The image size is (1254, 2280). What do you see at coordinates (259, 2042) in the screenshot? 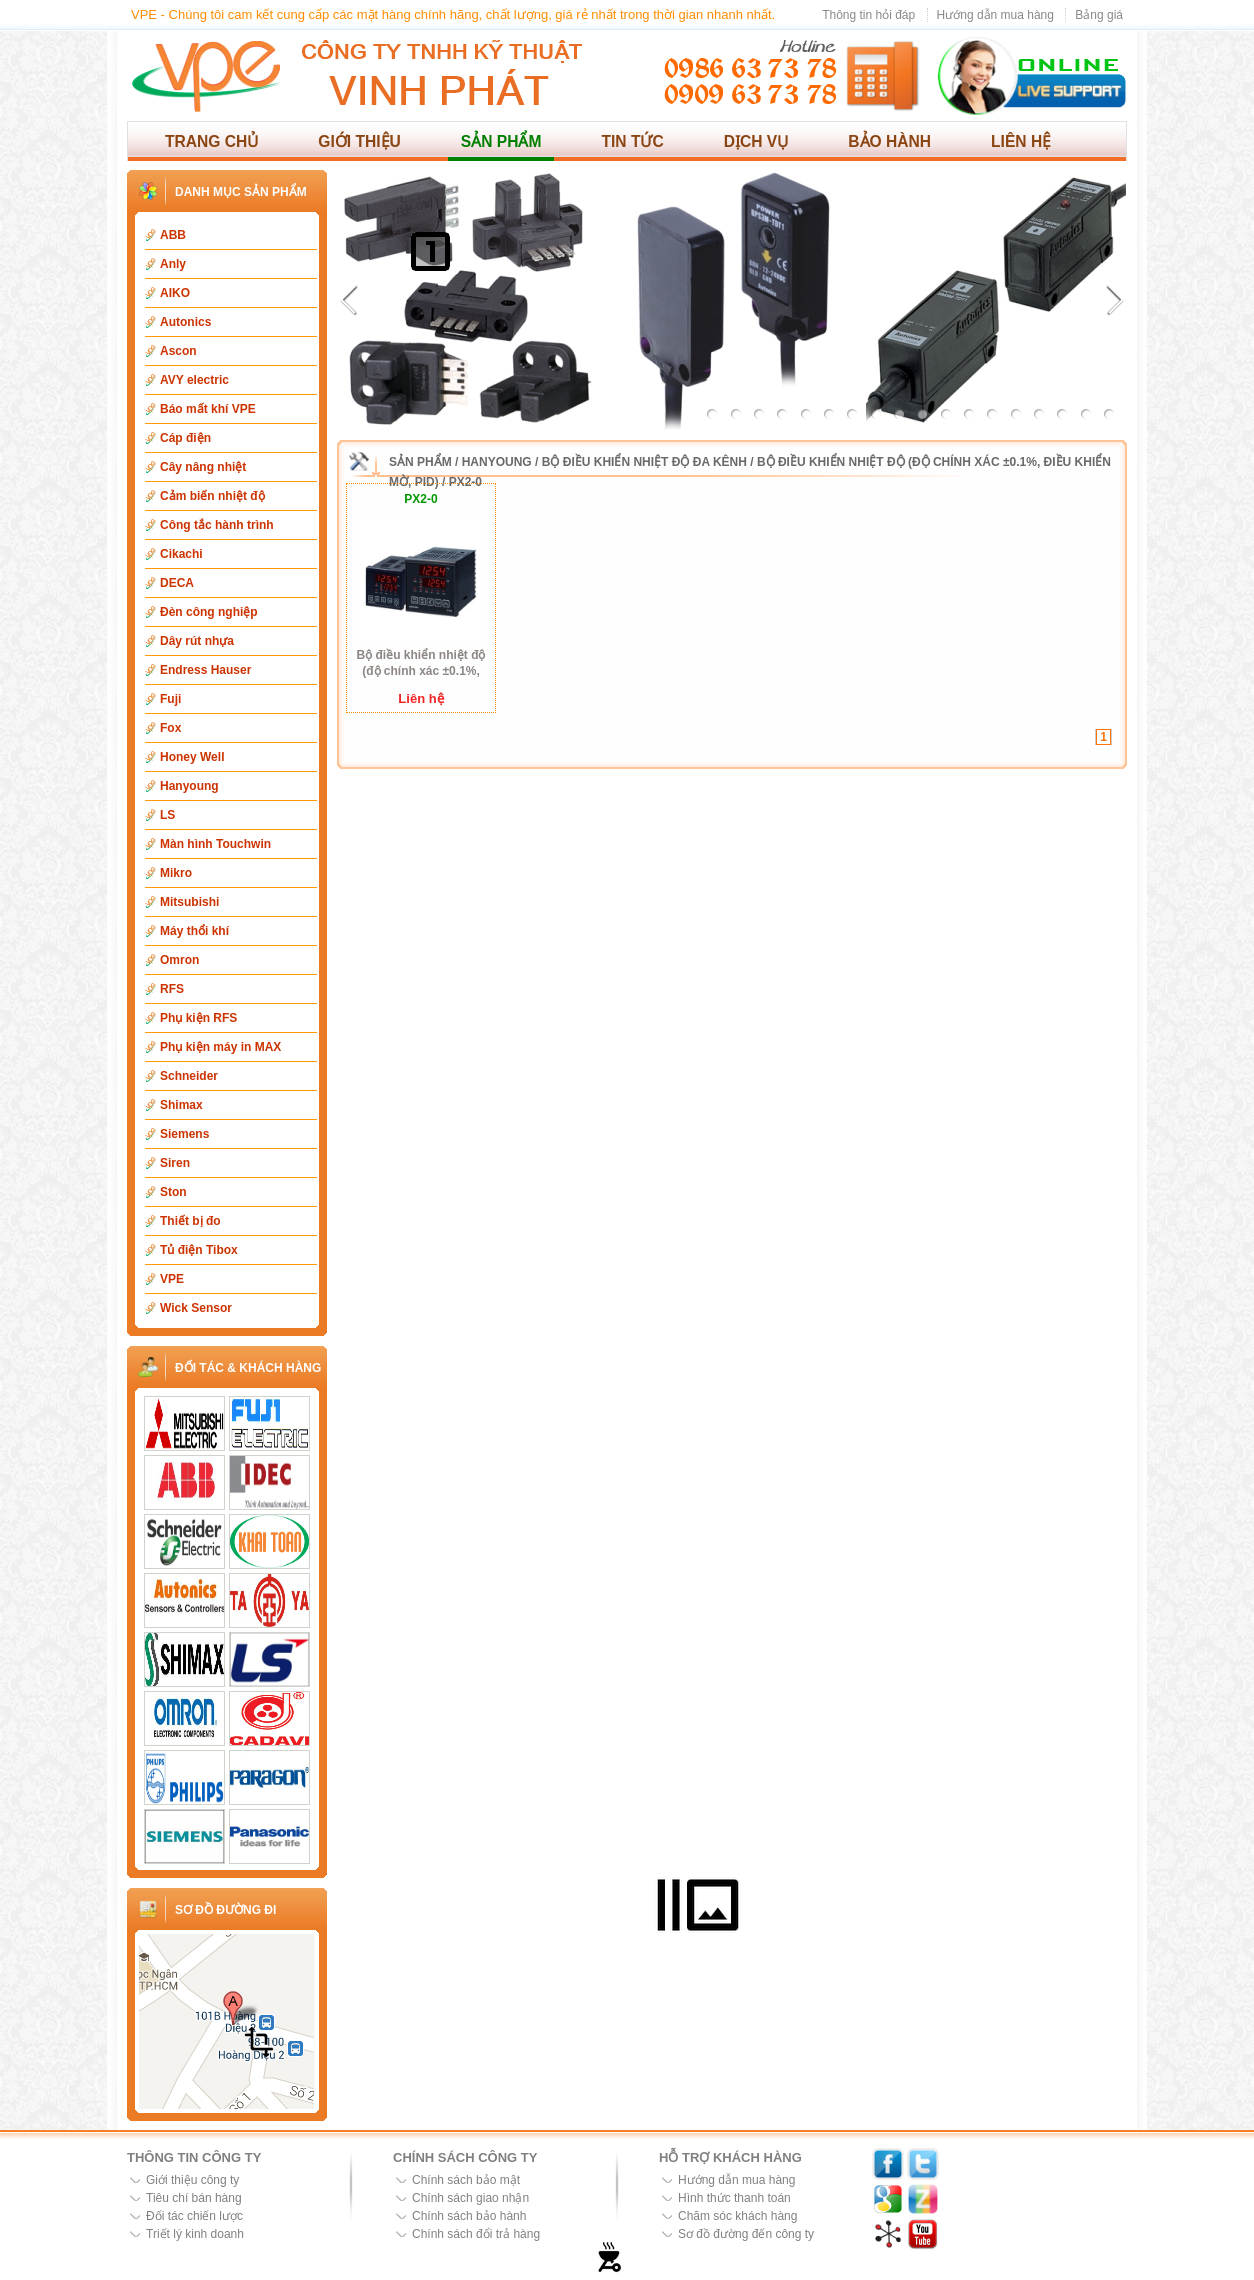
I see `transform or resize an image` at bounding box center [259, 2042].